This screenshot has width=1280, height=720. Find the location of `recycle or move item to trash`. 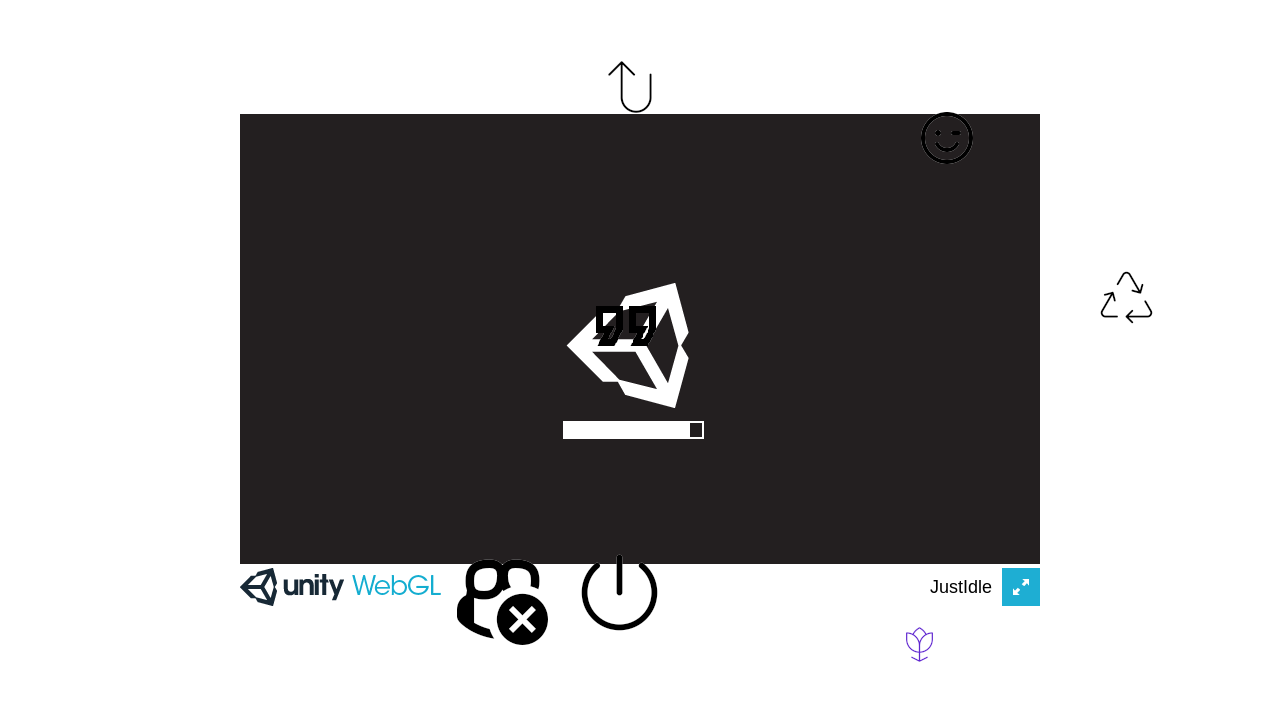

recycle or move item to trash is located at coordinates (1126, 297).